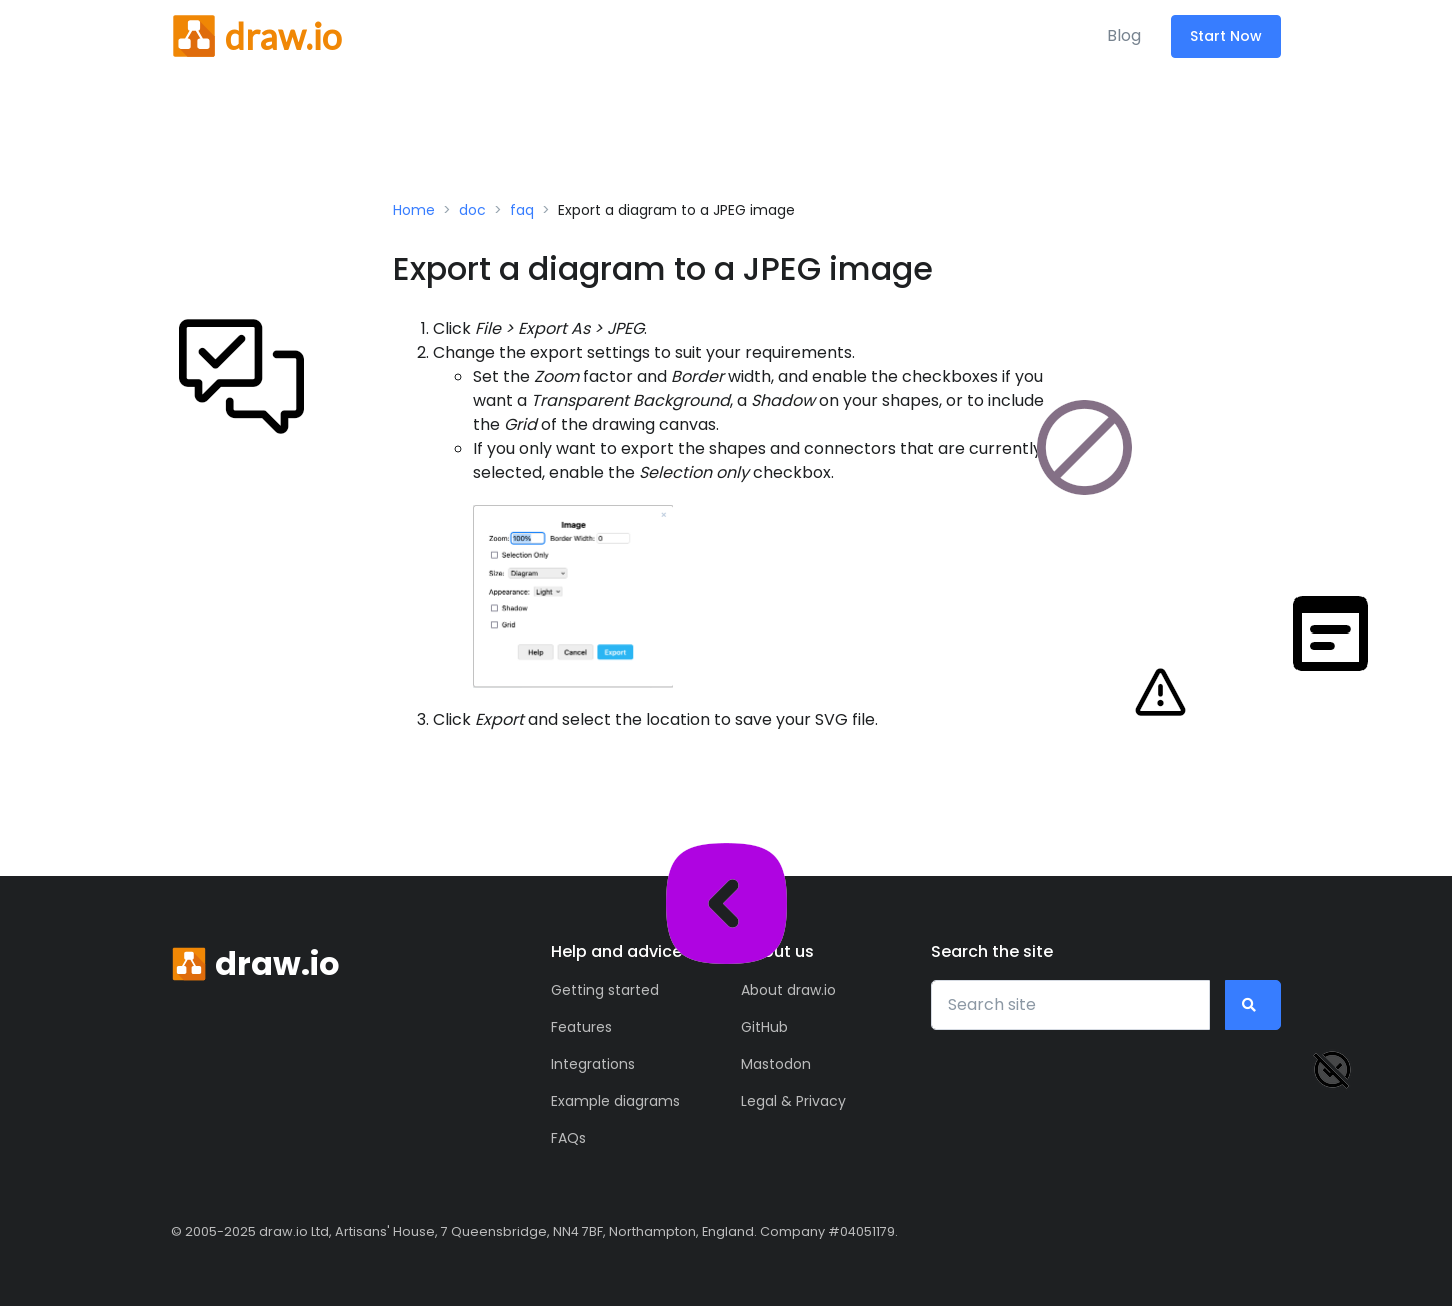  I want to click on indicates content has been unpublished, so click(1332, 1069).